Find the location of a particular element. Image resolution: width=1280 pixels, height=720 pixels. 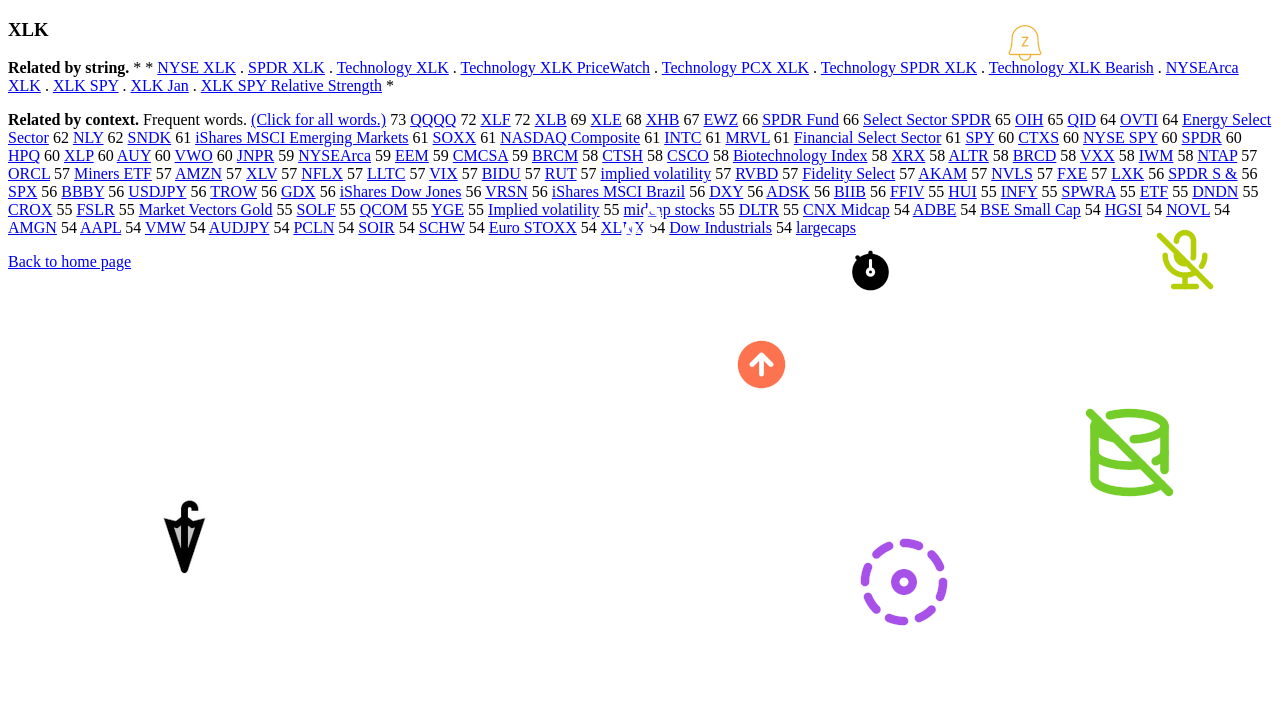

enable sleep or snooze mode for notifications is located at coordinates (1025, 43).